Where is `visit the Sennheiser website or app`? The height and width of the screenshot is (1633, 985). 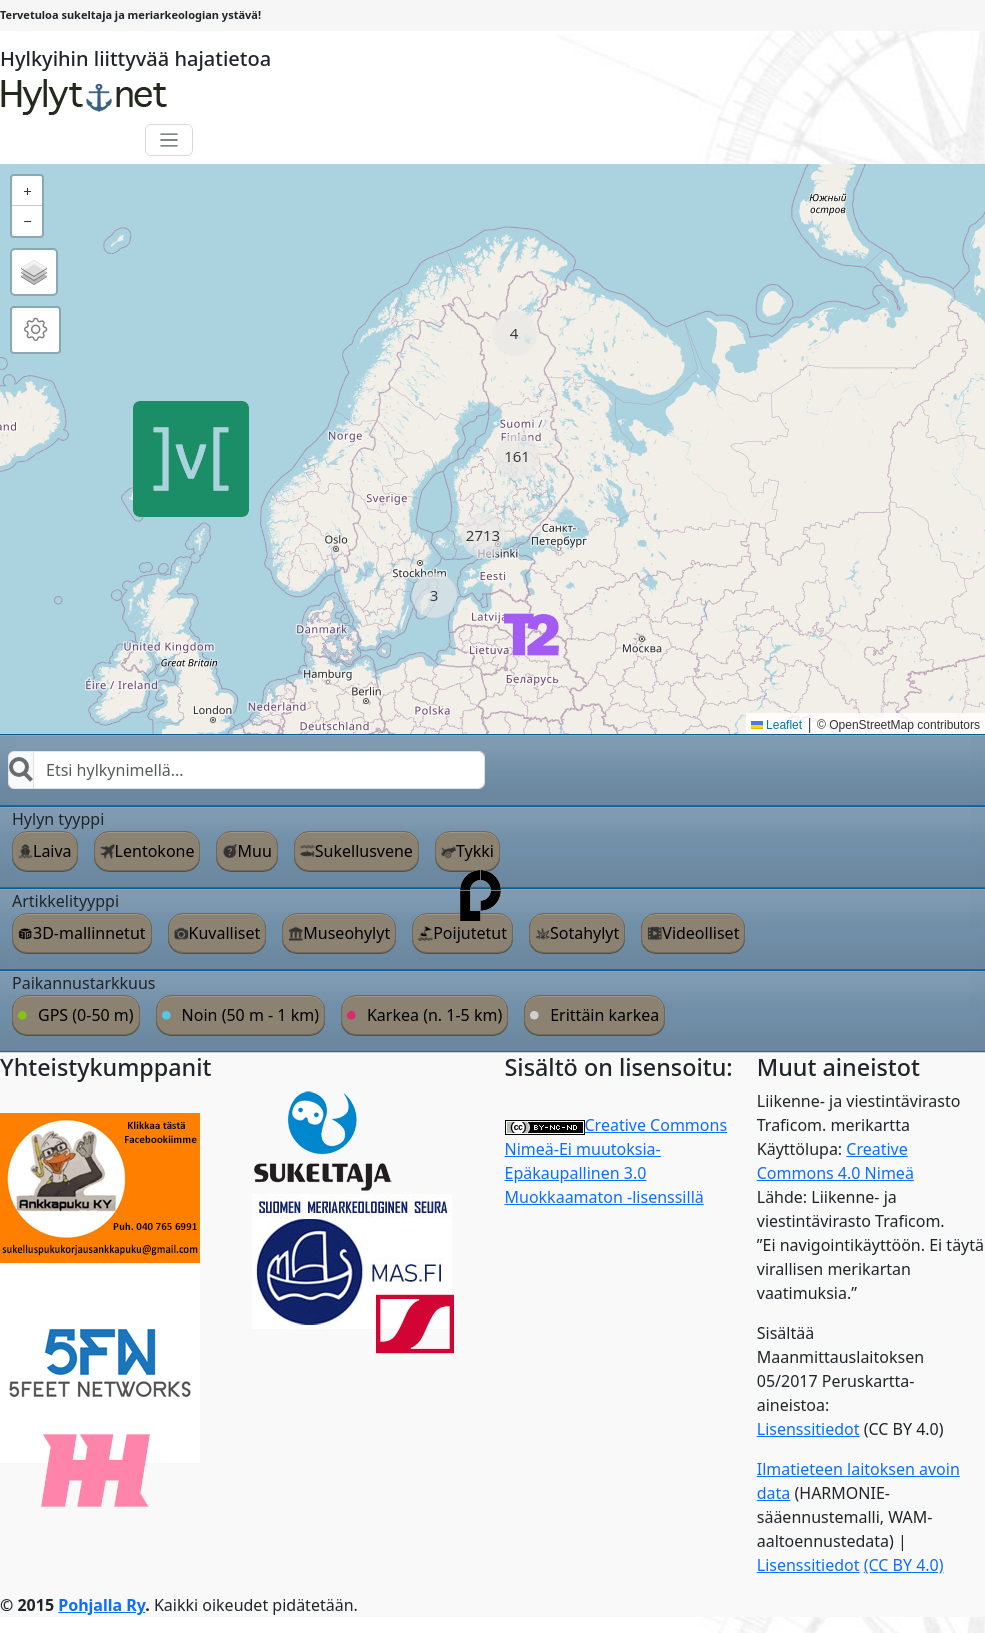 visit the Sennheiser website or app is located at coordinates (415, 1324).